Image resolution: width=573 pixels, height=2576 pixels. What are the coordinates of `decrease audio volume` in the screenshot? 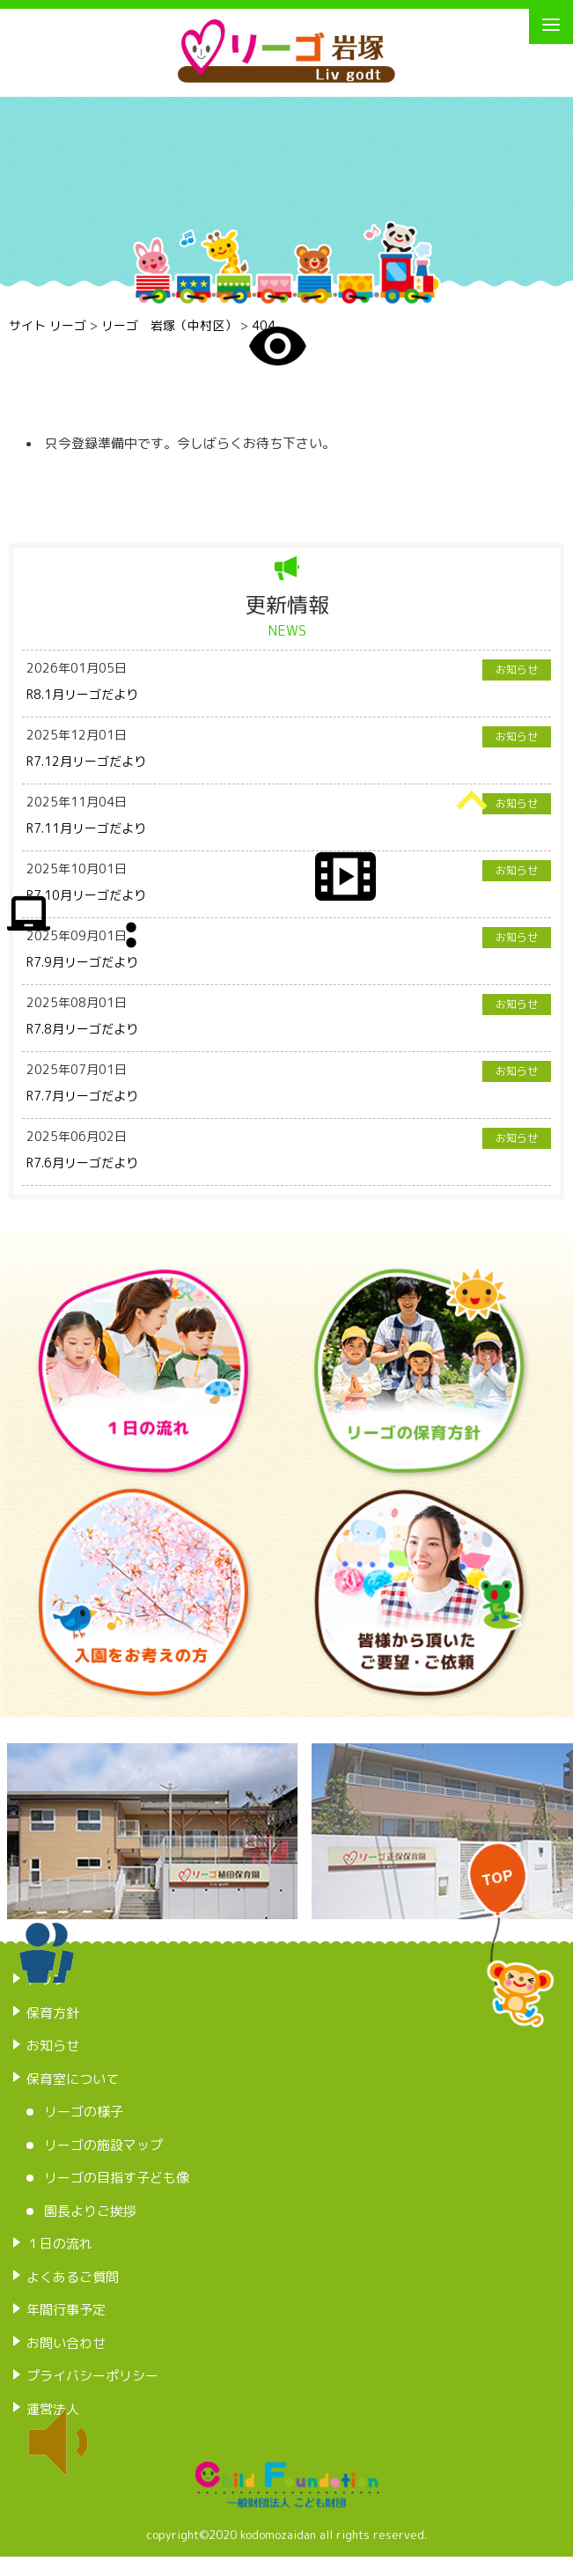 It's located at (58, 2442).